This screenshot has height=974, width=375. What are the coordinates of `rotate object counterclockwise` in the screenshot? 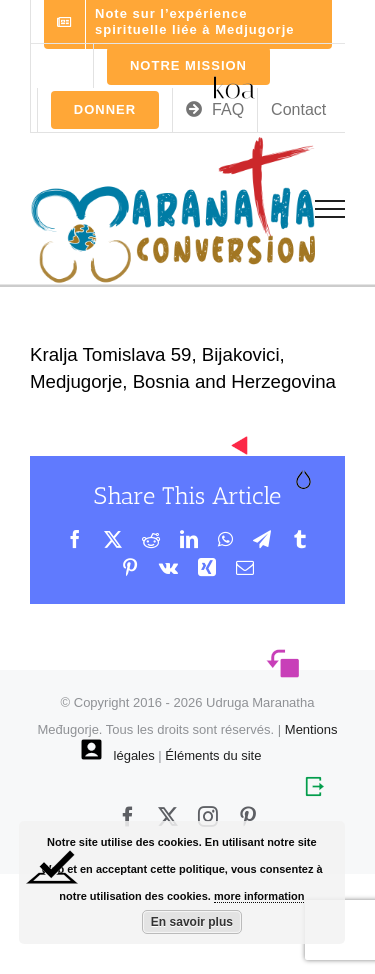 It's located at (283, 663).